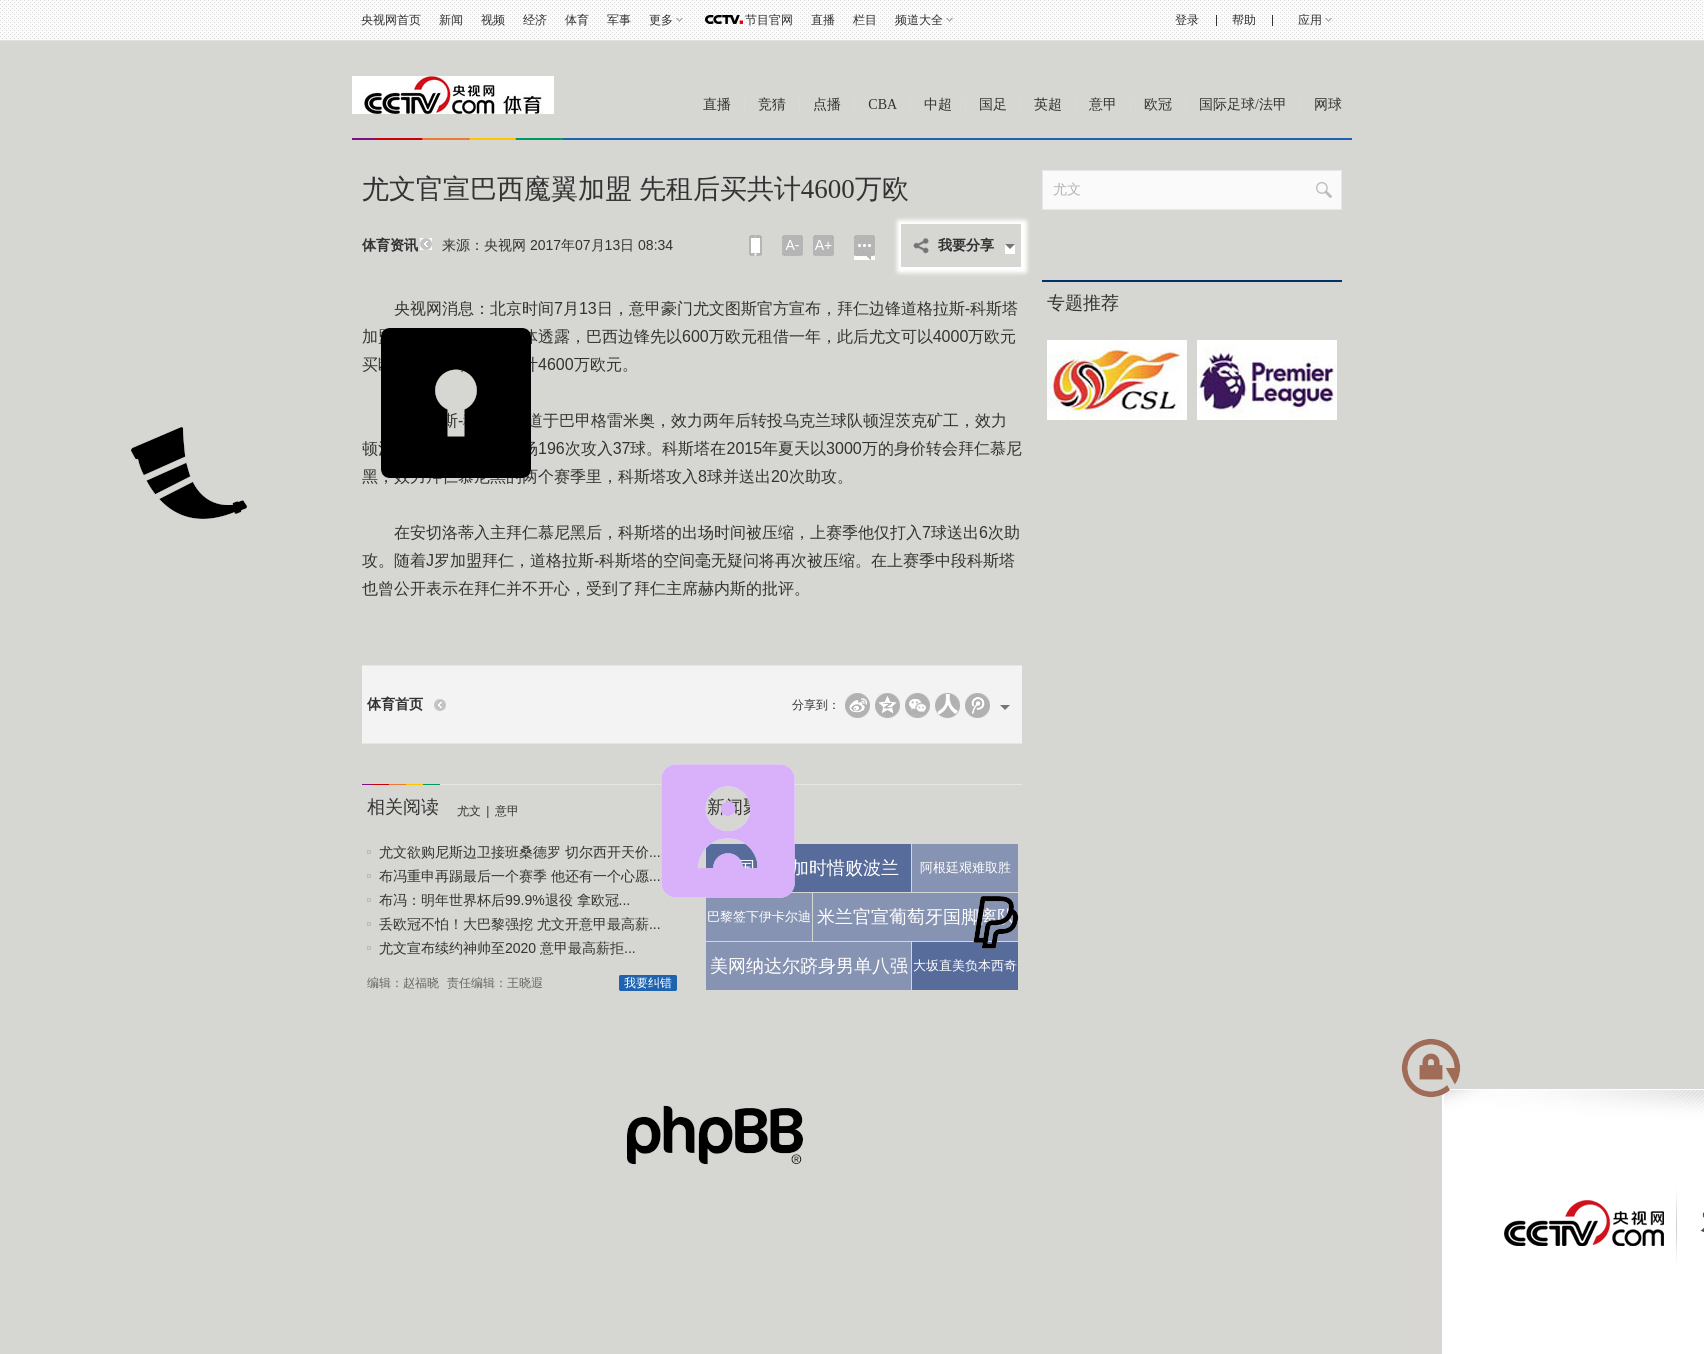 Image resolution: width=1704 pixels, height=1354 pixels. Describe the element at coordinates (189, 473) in the screenshot. I see `Flask web framework logo` at that location.